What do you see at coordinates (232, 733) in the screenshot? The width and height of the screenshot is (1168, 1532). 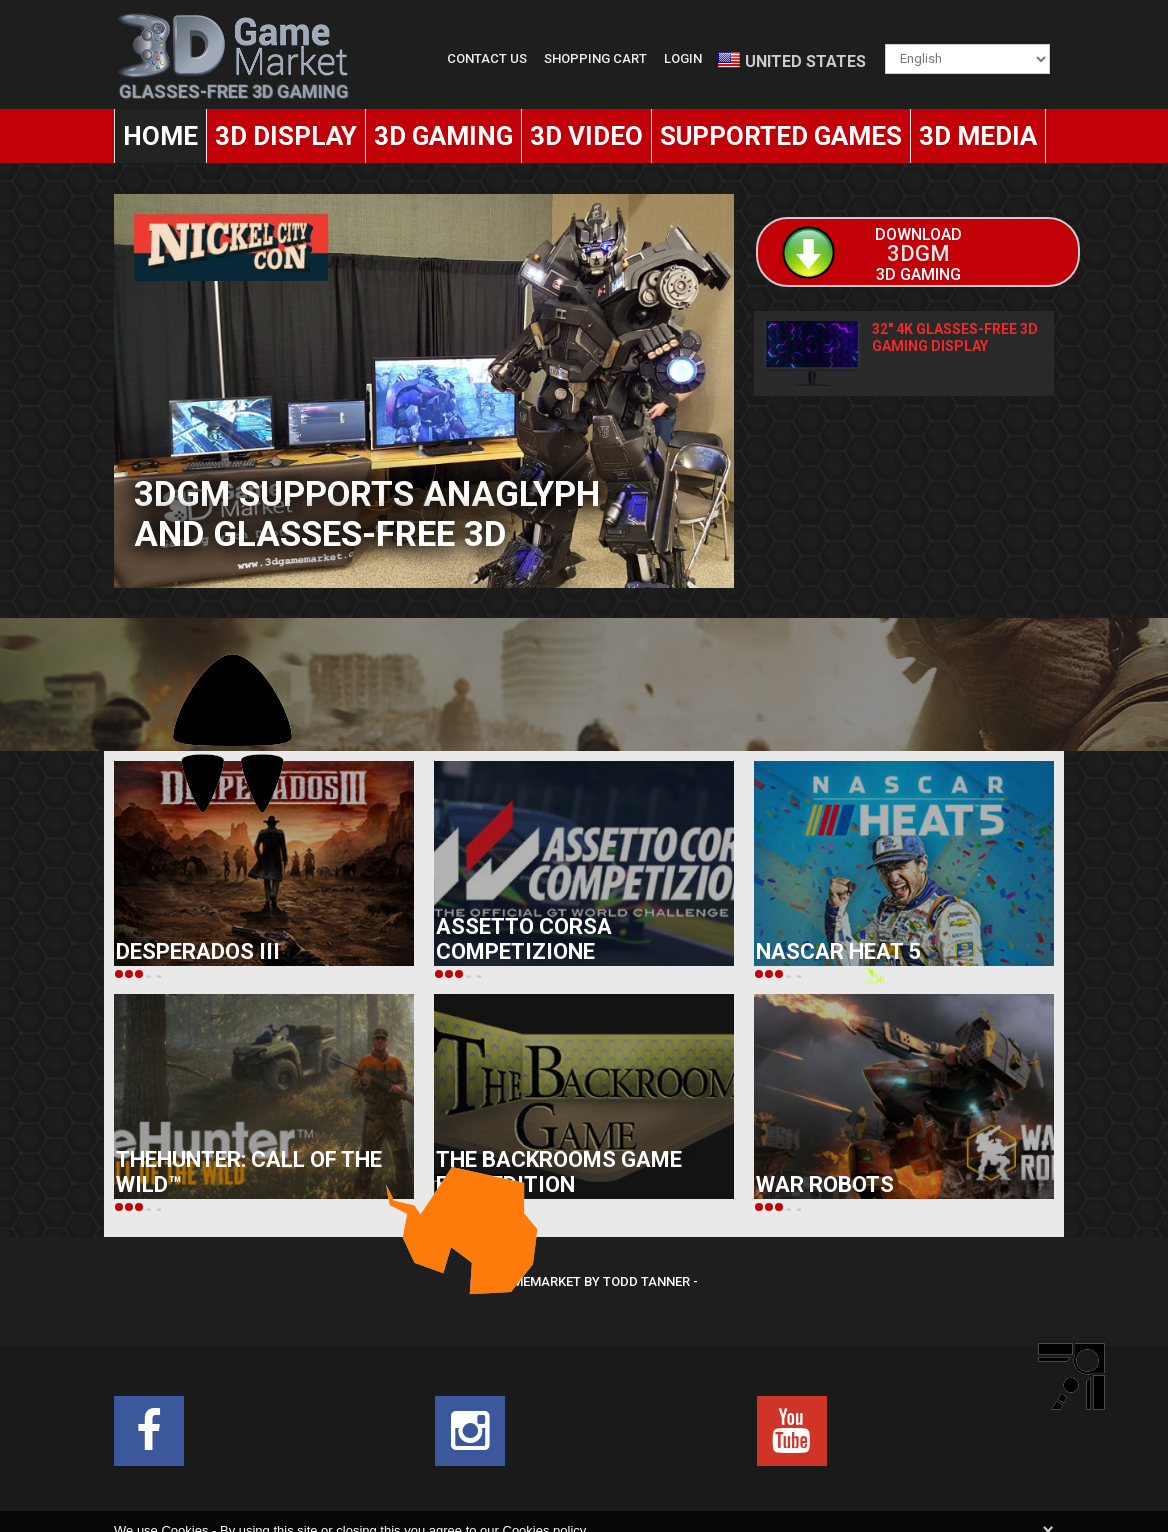 I see `activate jetpack or boost ability` at bounding box center [232, 733].